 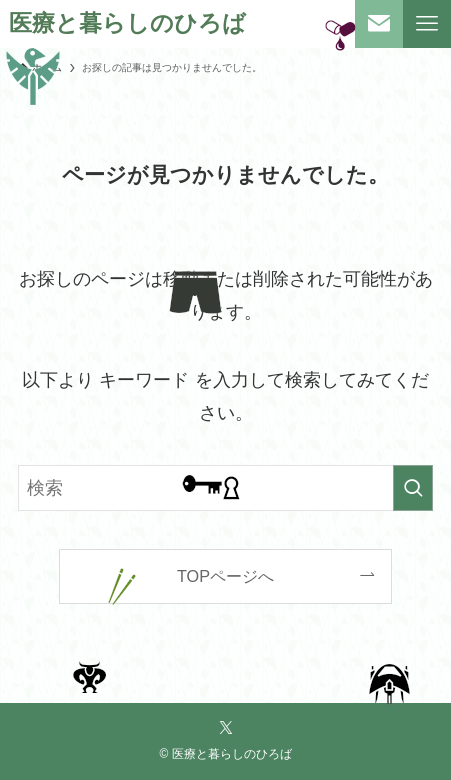 I want to click on royal or ceremonial item in a fantasy game inventory, so click(x=33, y=76).